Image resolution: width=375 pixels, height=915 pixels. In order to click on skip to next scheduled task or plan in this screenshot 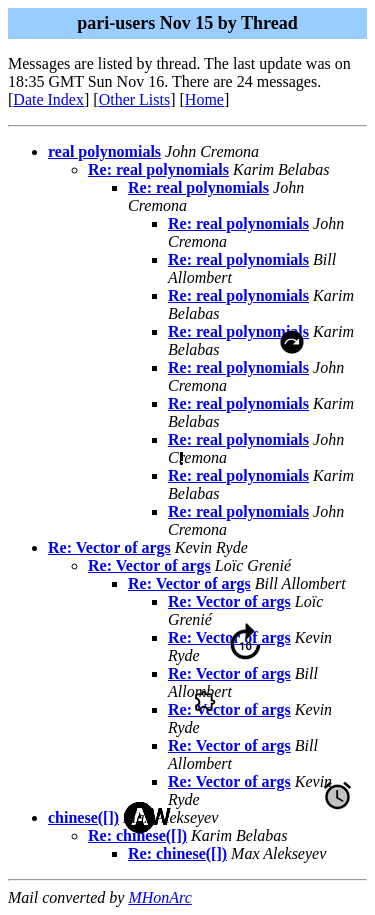, I will do `click(292, 342)`.